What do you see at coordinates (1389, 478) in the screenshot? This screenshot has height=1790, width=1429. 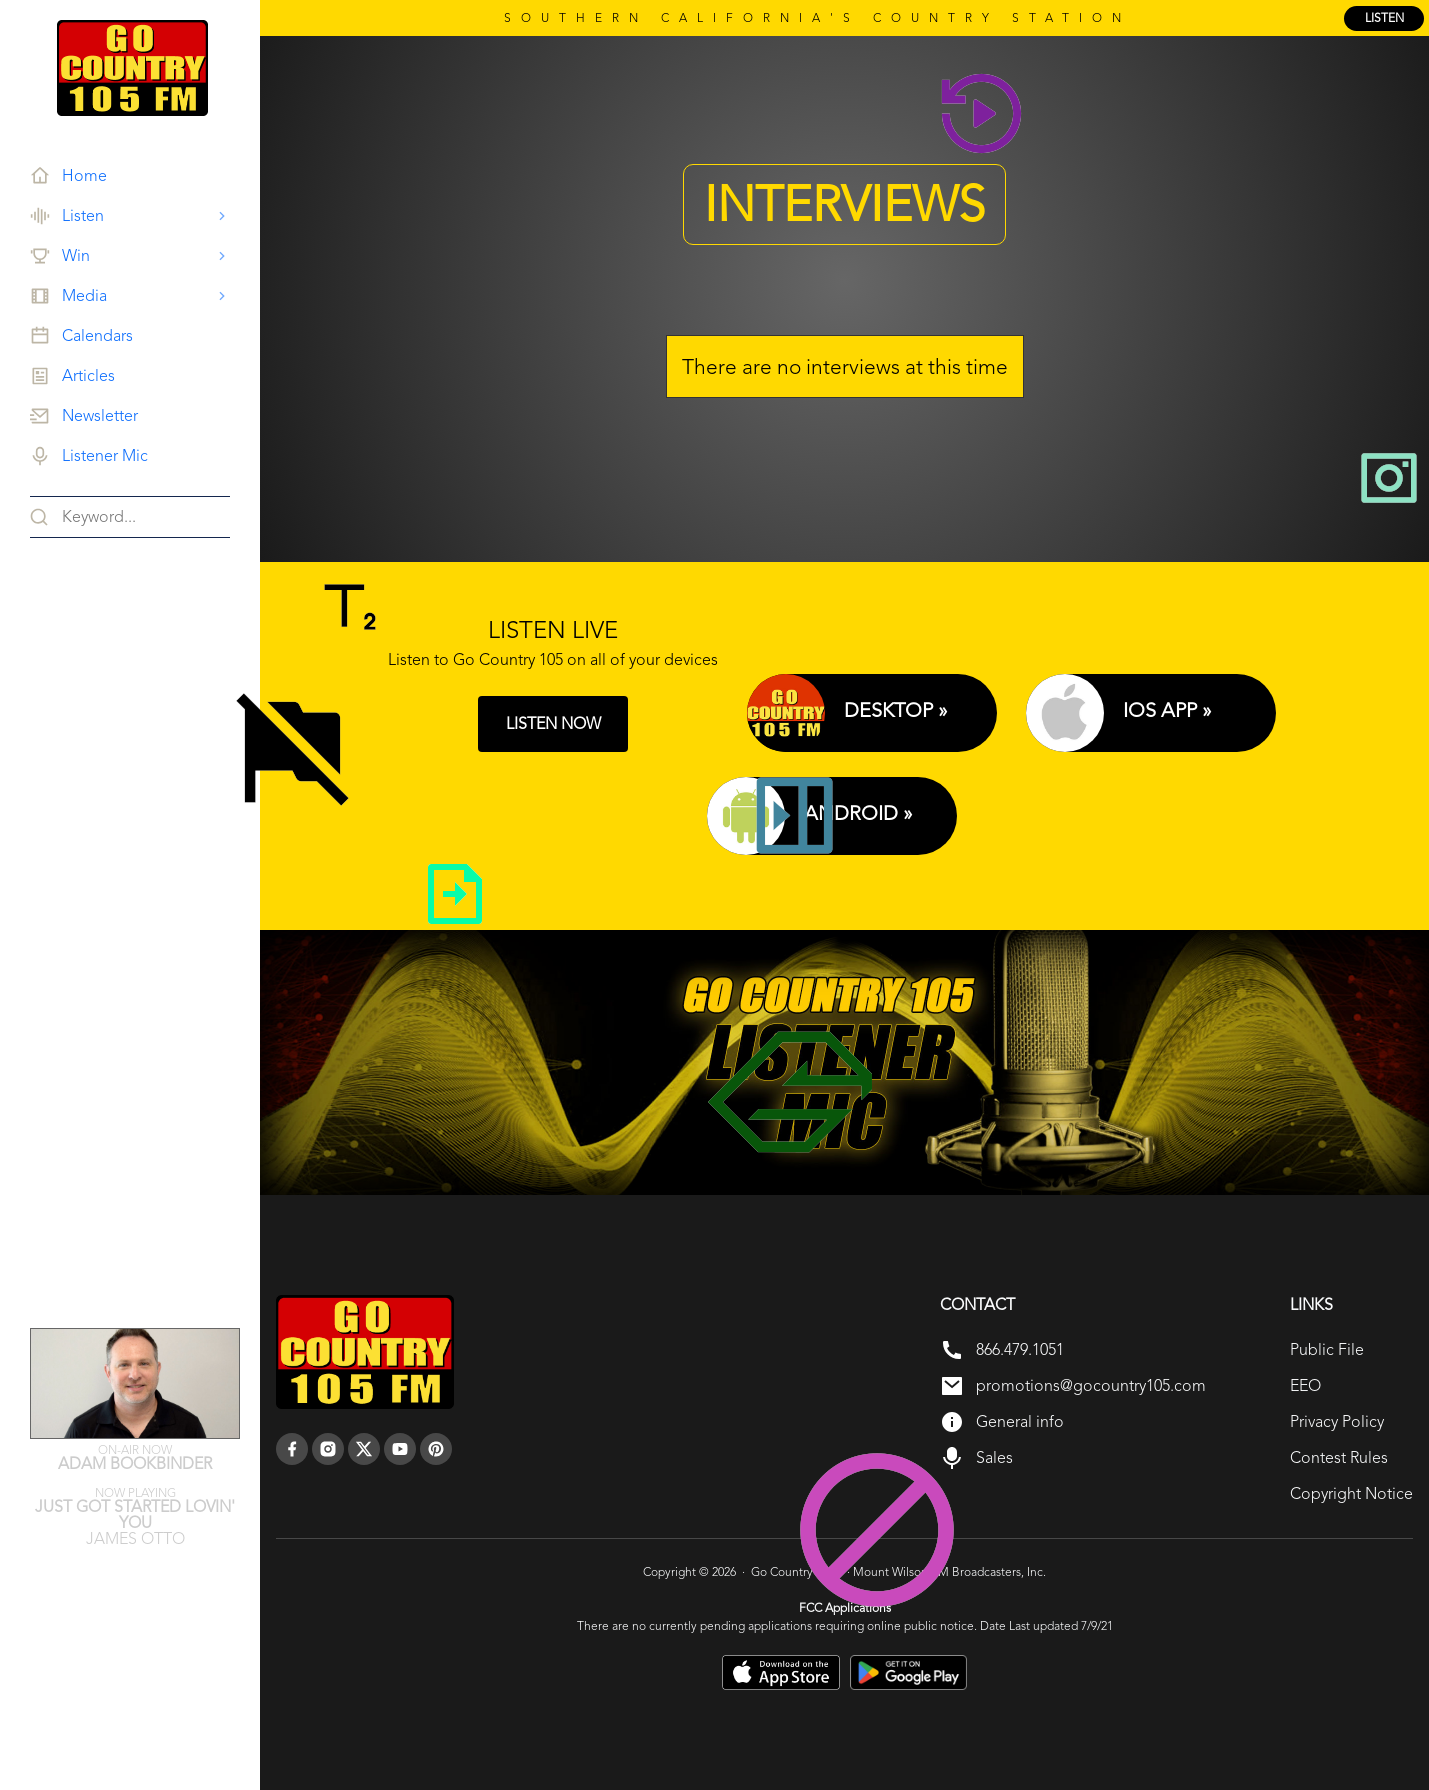 I see `open camera to take a photo` at bounding box center [1389, 478].